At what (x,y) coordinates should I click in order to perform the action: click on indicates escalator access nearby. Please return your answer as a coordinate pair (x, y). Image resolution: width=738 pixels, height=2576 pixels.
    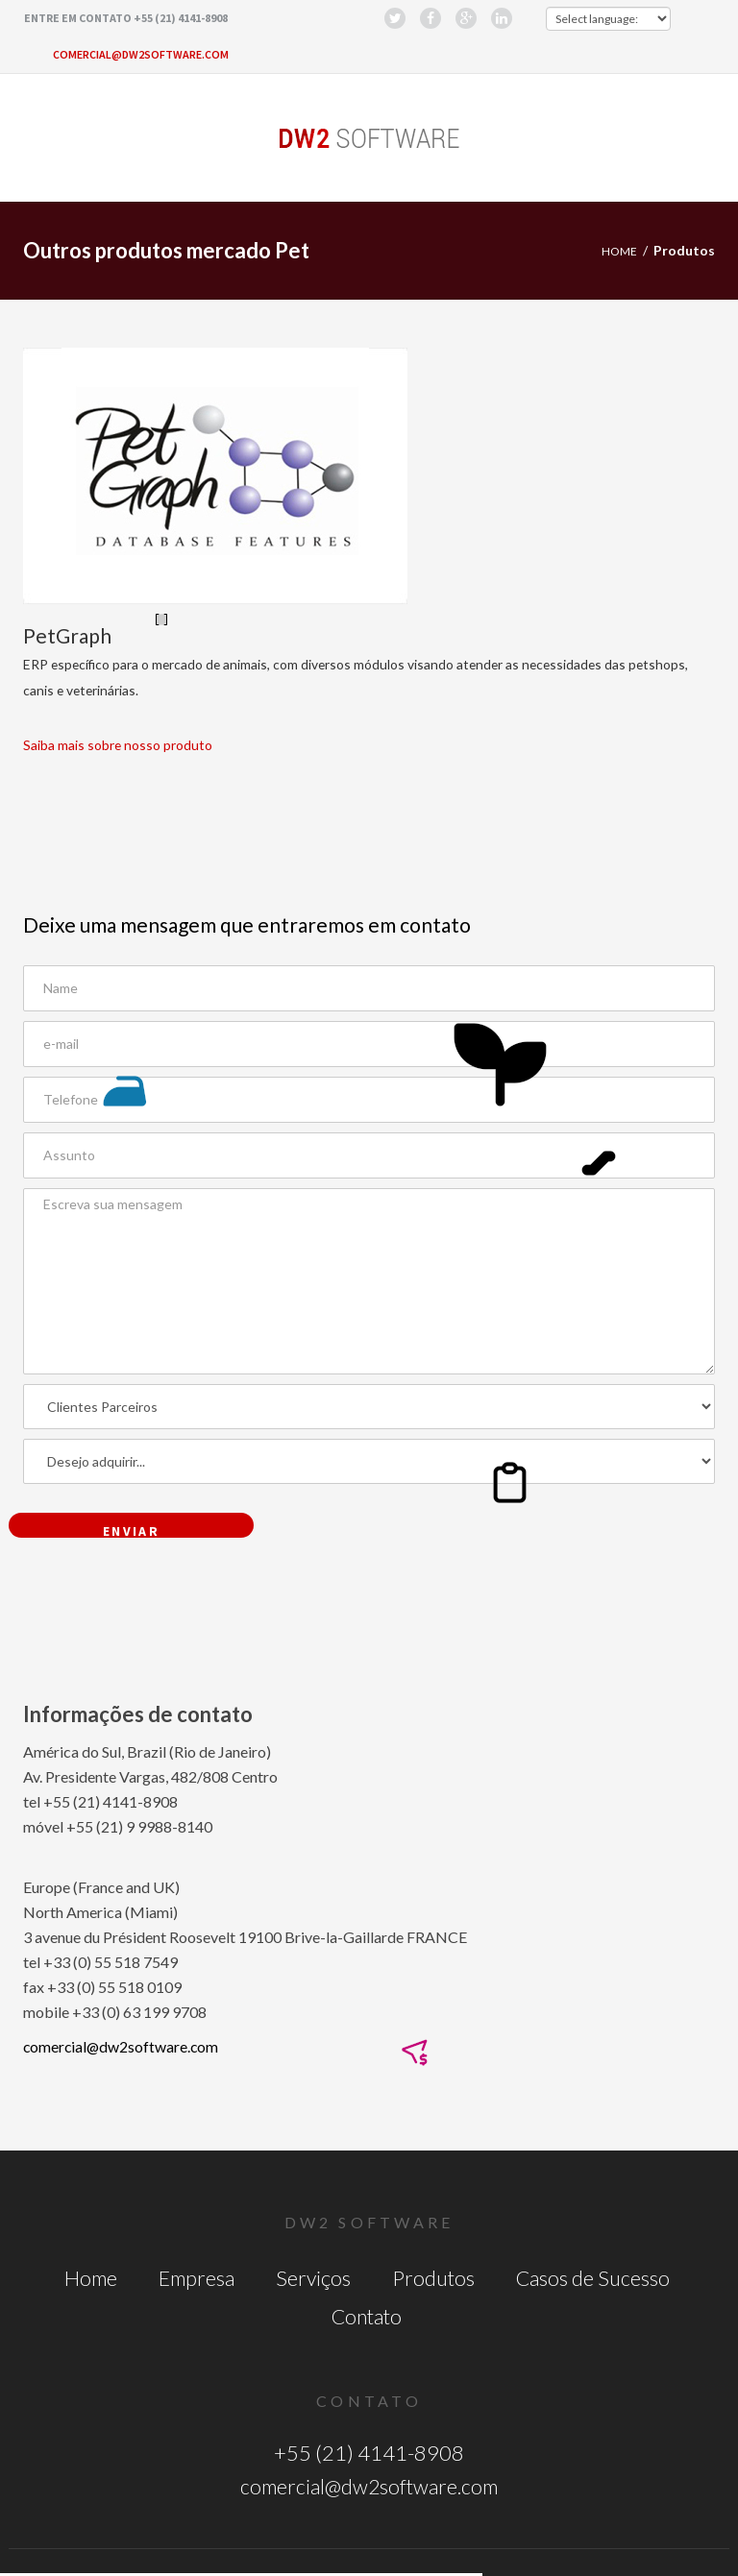
    Looking at the image, I should click on (599, 1163).